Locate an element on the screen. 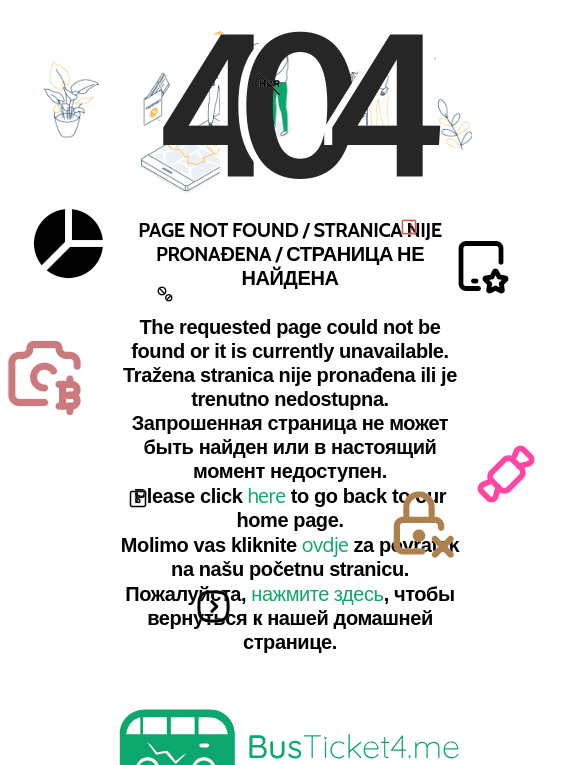 This screenshot has height=765, width=580. indicates a shortcut or keyboard shortcut function is located at coordinates (138, 499).